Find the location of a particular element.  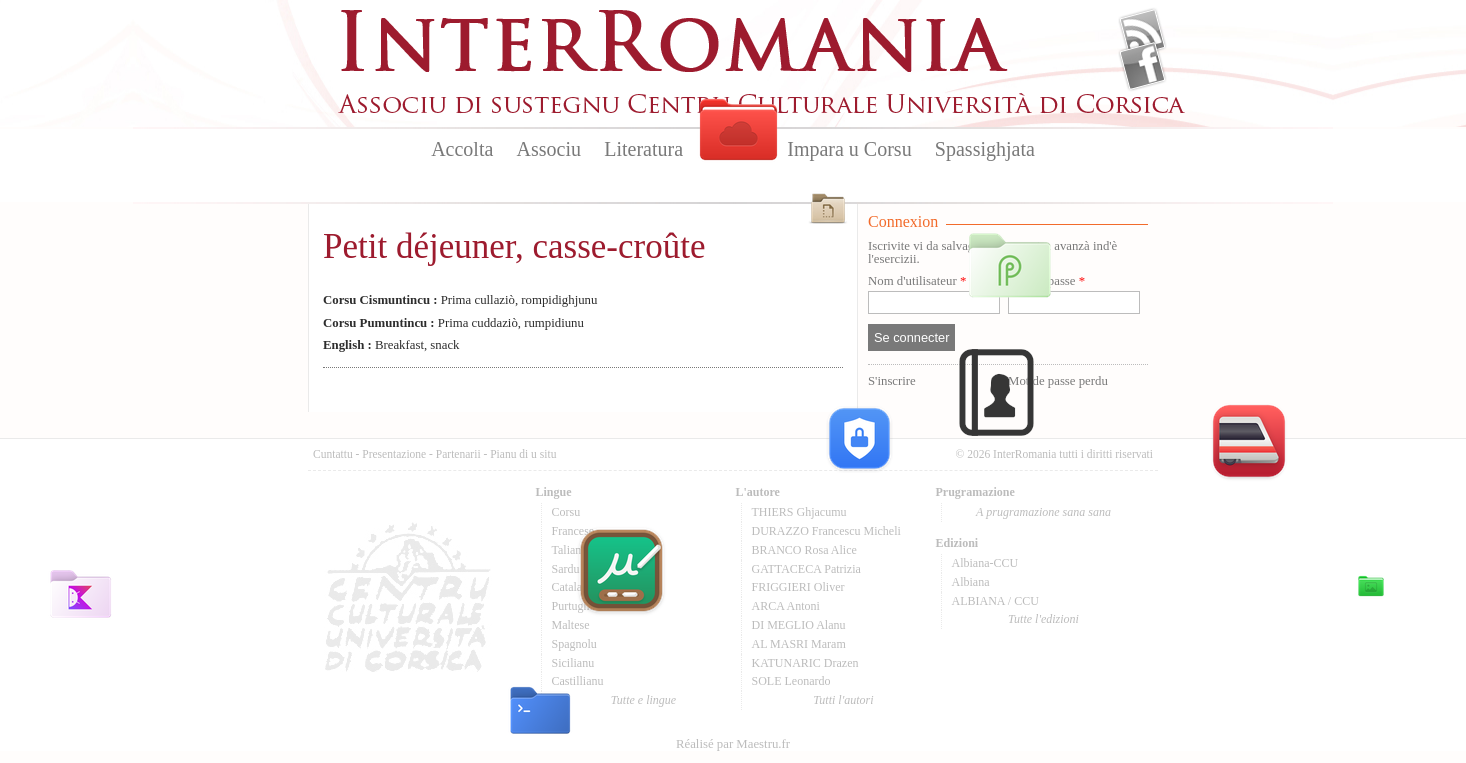

open the DieBahn train travel app is located at coordinates (1249, 441).